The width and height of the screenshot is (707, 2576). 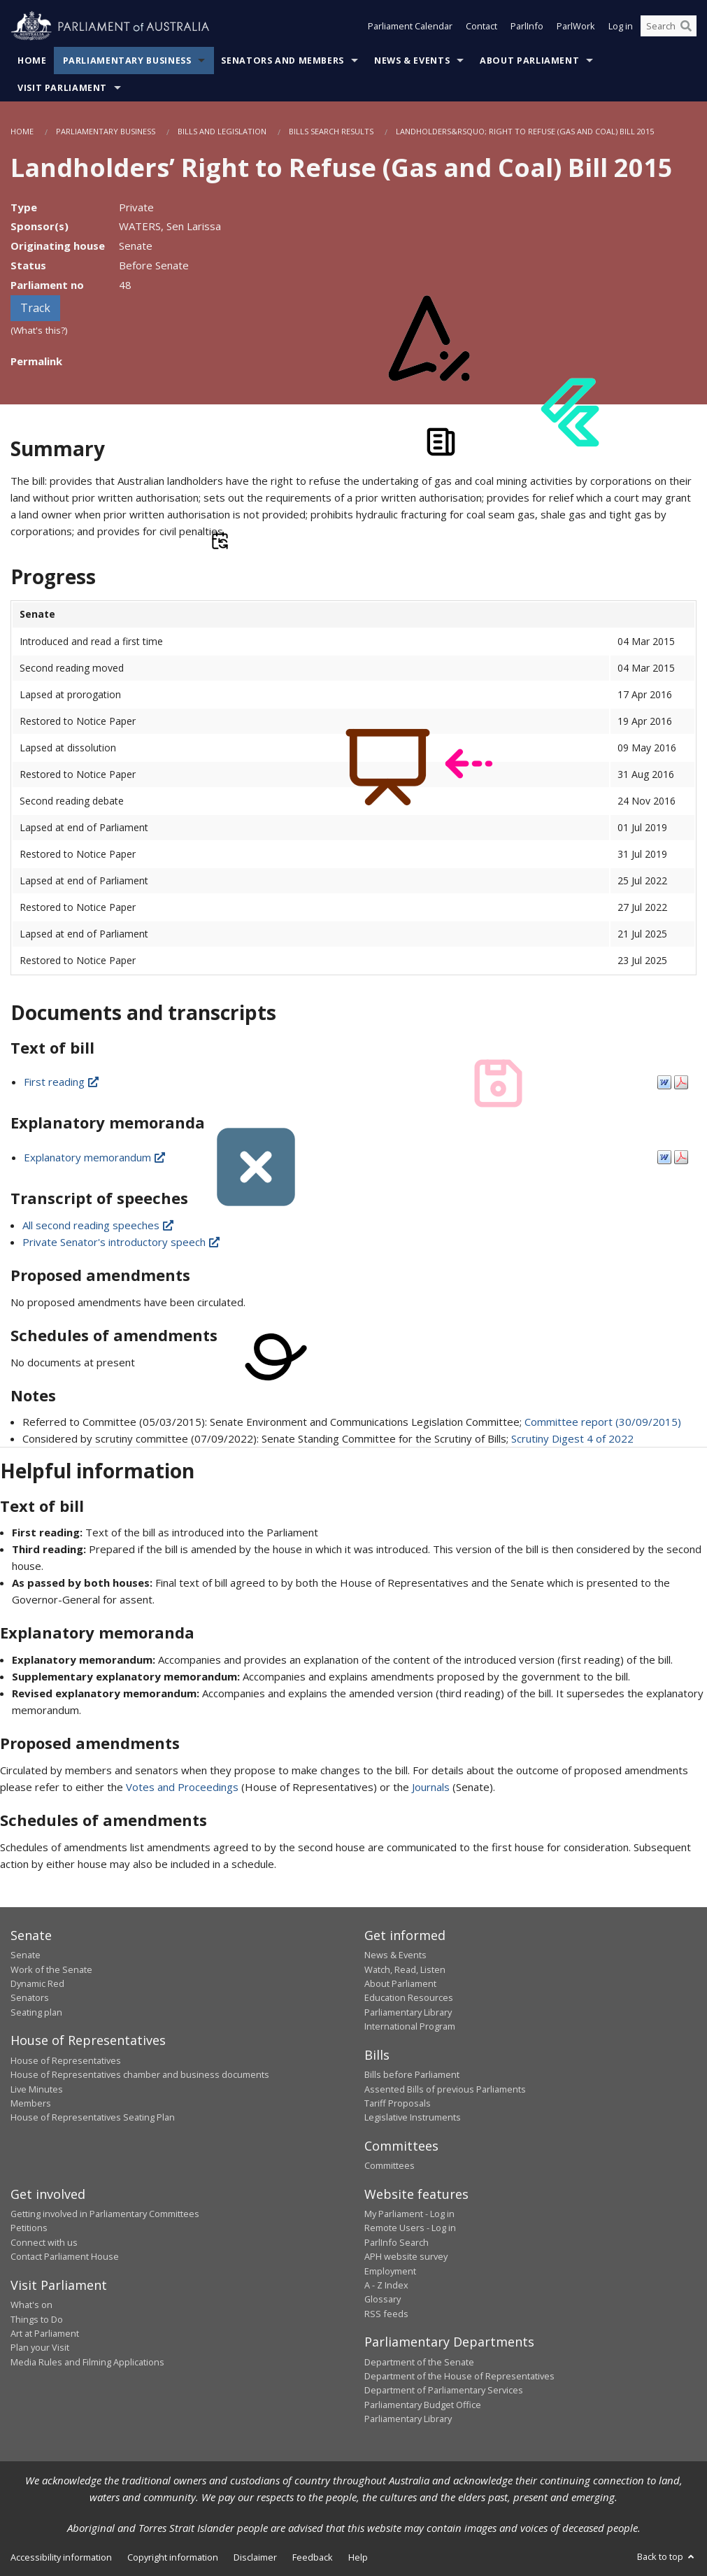 What do you see at coordinates (571, 412) in the screenshot?
I see `flutter framework logo` at bounding box center [571, 412].